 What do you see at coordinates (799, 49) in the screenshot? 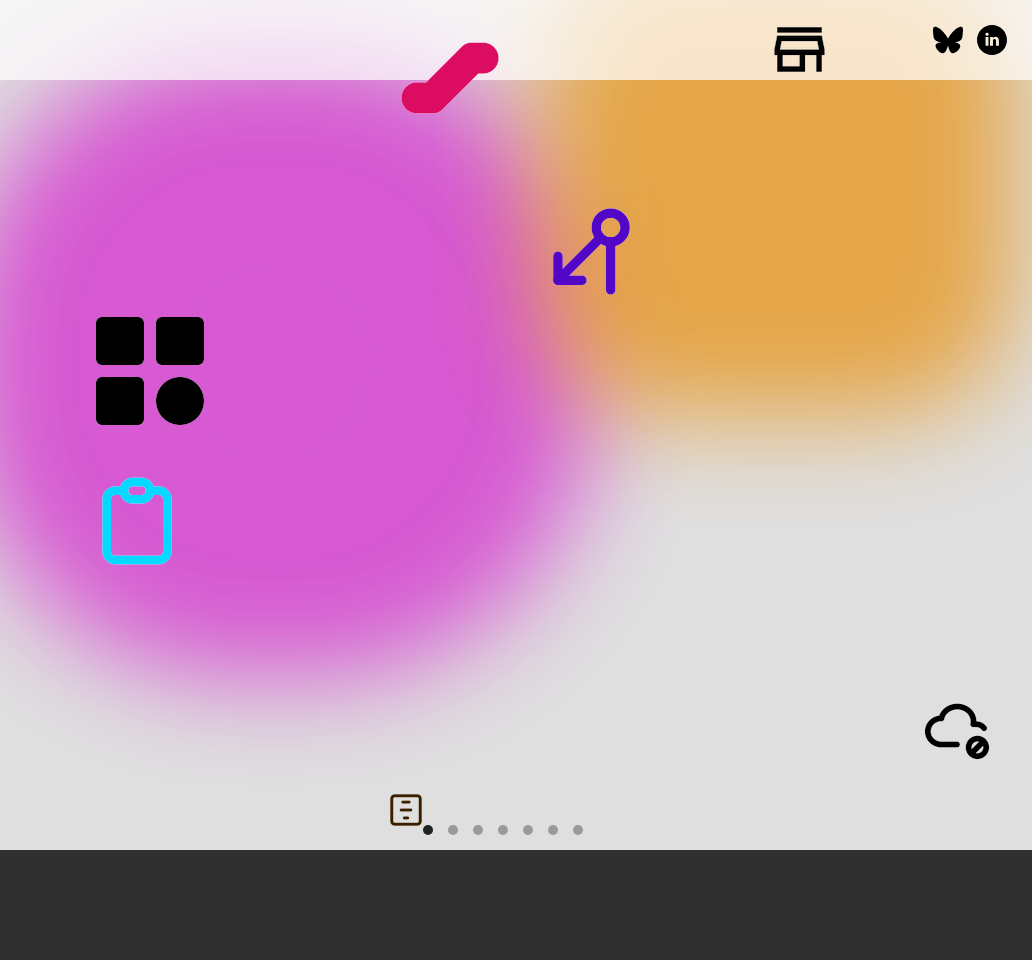
I see `browse or open the store` at bounding box center [799, 49].